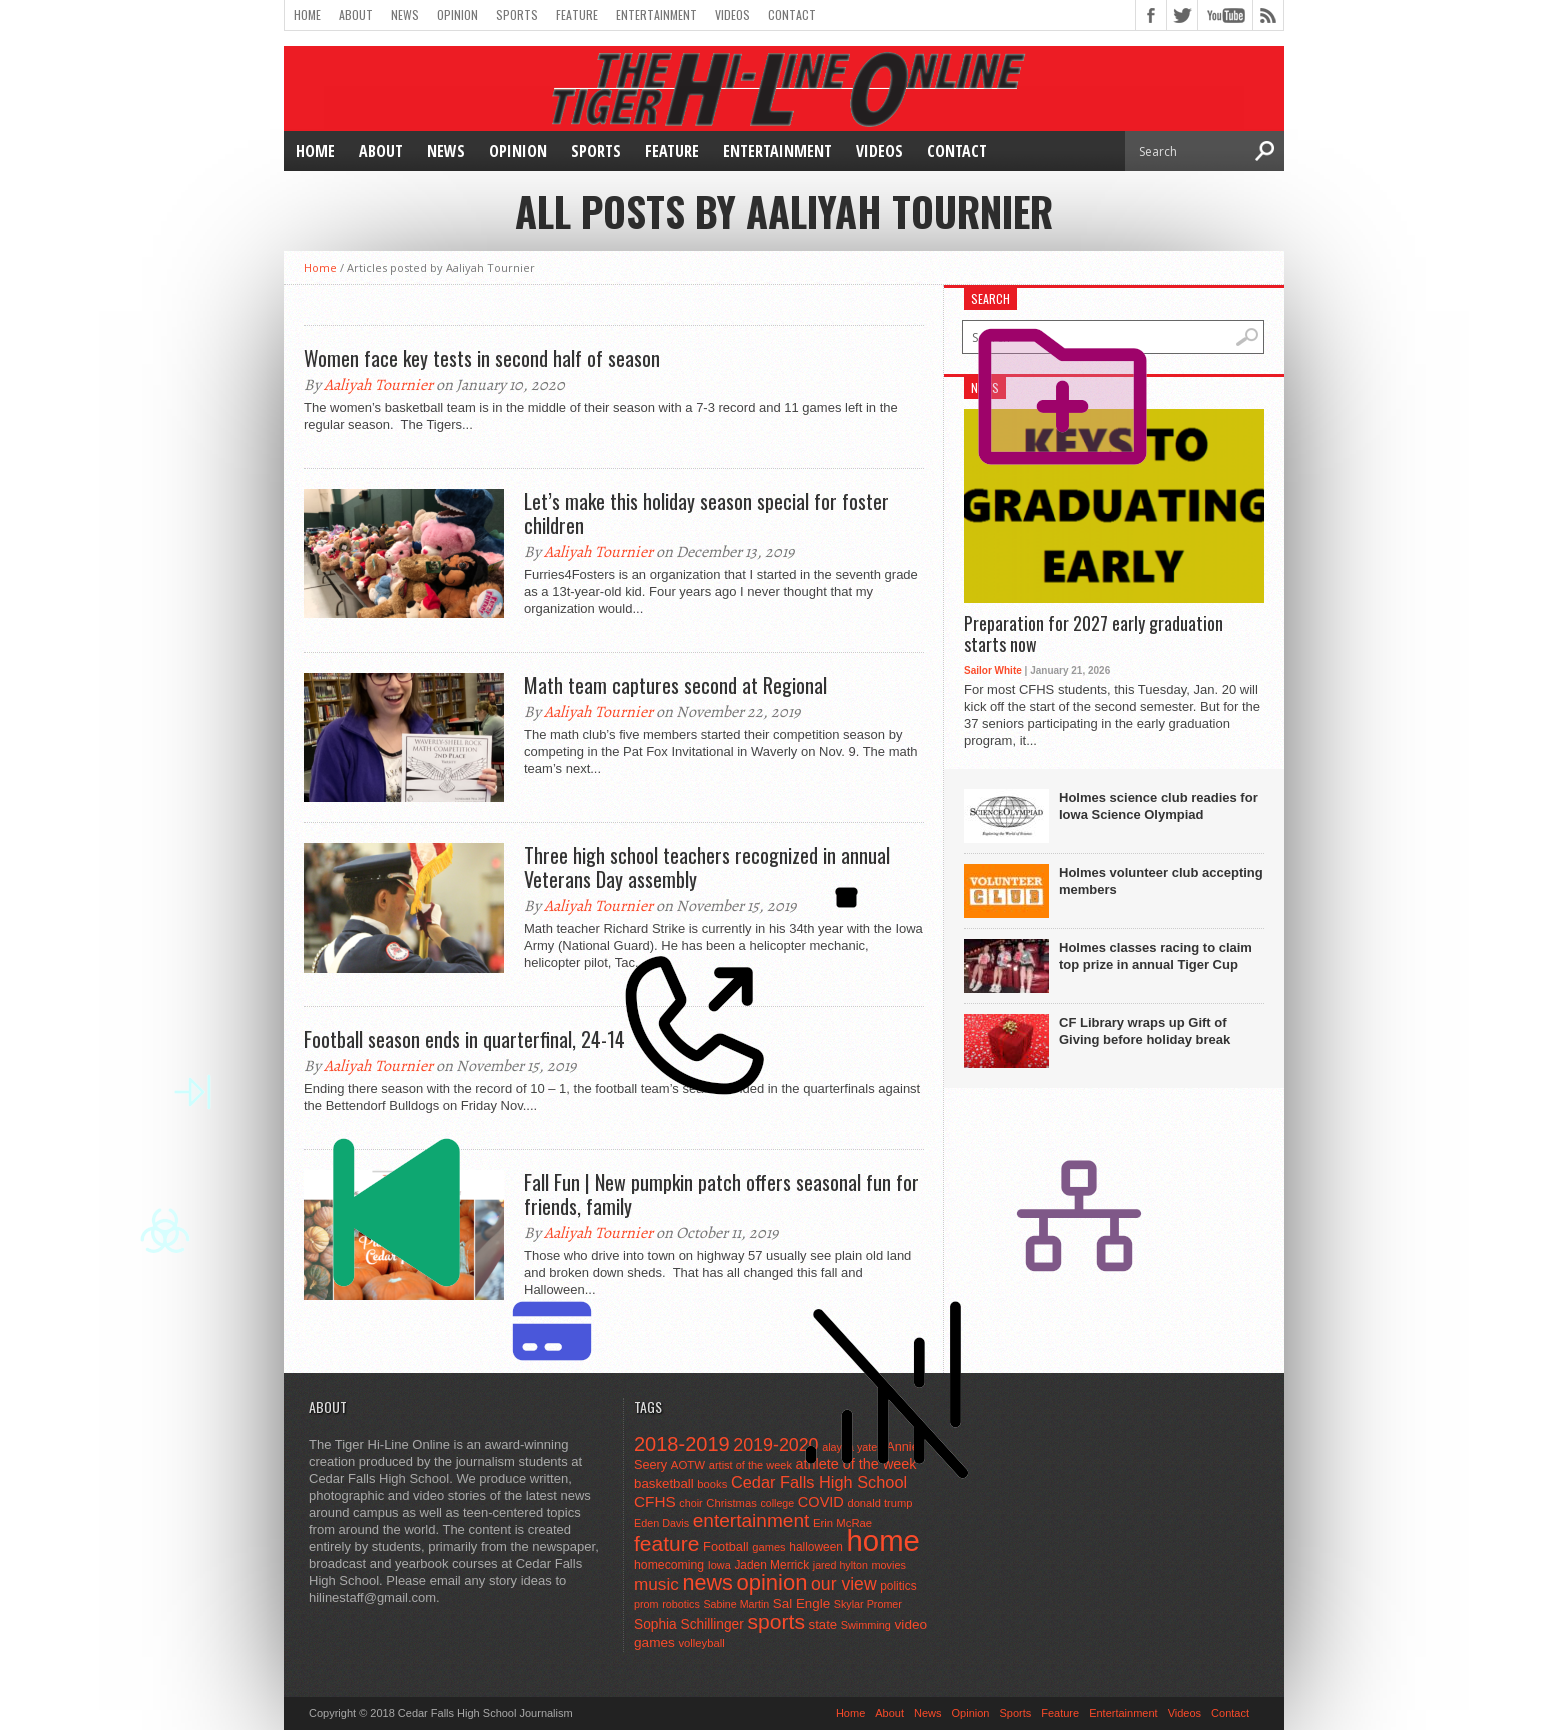 This screenshot has width=1568, height=1730. What do you see at coordinates (697, 1022) in the screenshot?
I see `indicates an outgoing call` at bounding box center [697, 1022].